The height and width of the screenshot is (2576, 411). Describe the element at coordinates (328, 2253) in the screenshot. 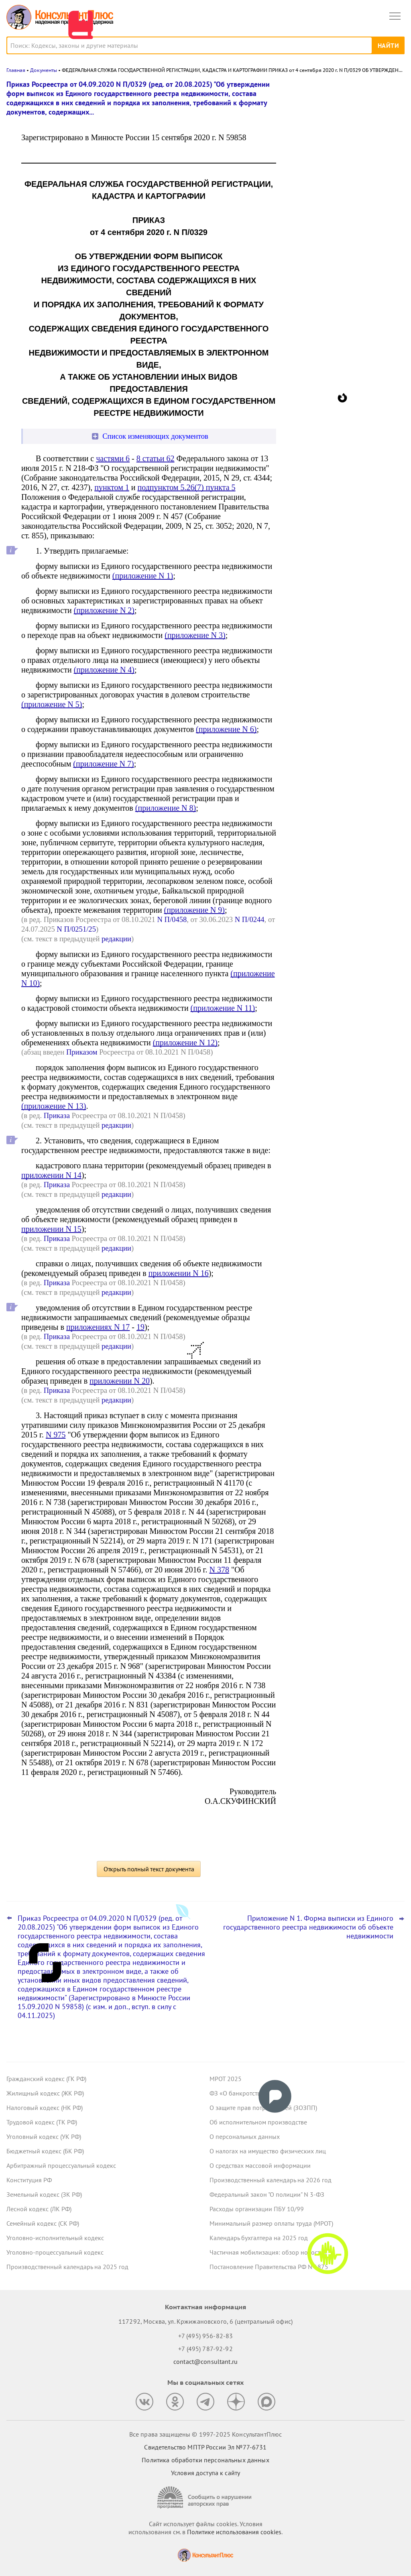

I see `creative commons sampling plus license indicator` at that location.